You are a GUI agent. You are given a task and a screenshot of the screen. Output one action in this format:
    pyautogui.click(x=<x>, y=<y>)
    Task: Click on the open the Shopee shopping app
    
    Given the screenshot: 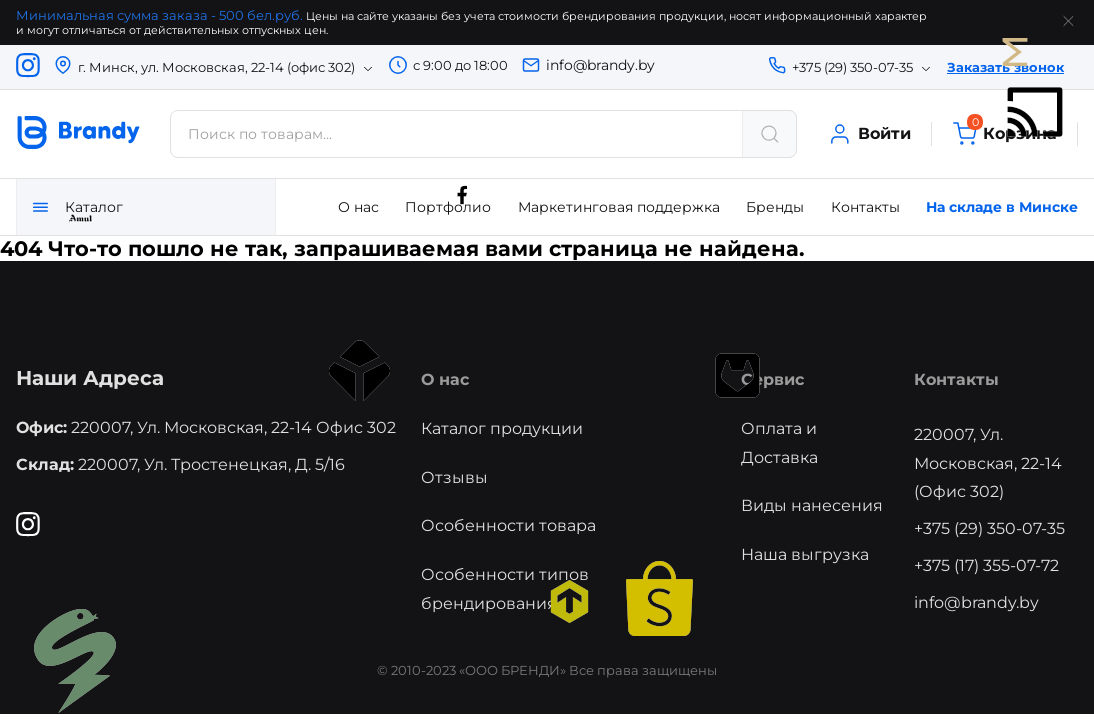 What is the action you would take?
    pyautogui.click(x=659, y=598)
    